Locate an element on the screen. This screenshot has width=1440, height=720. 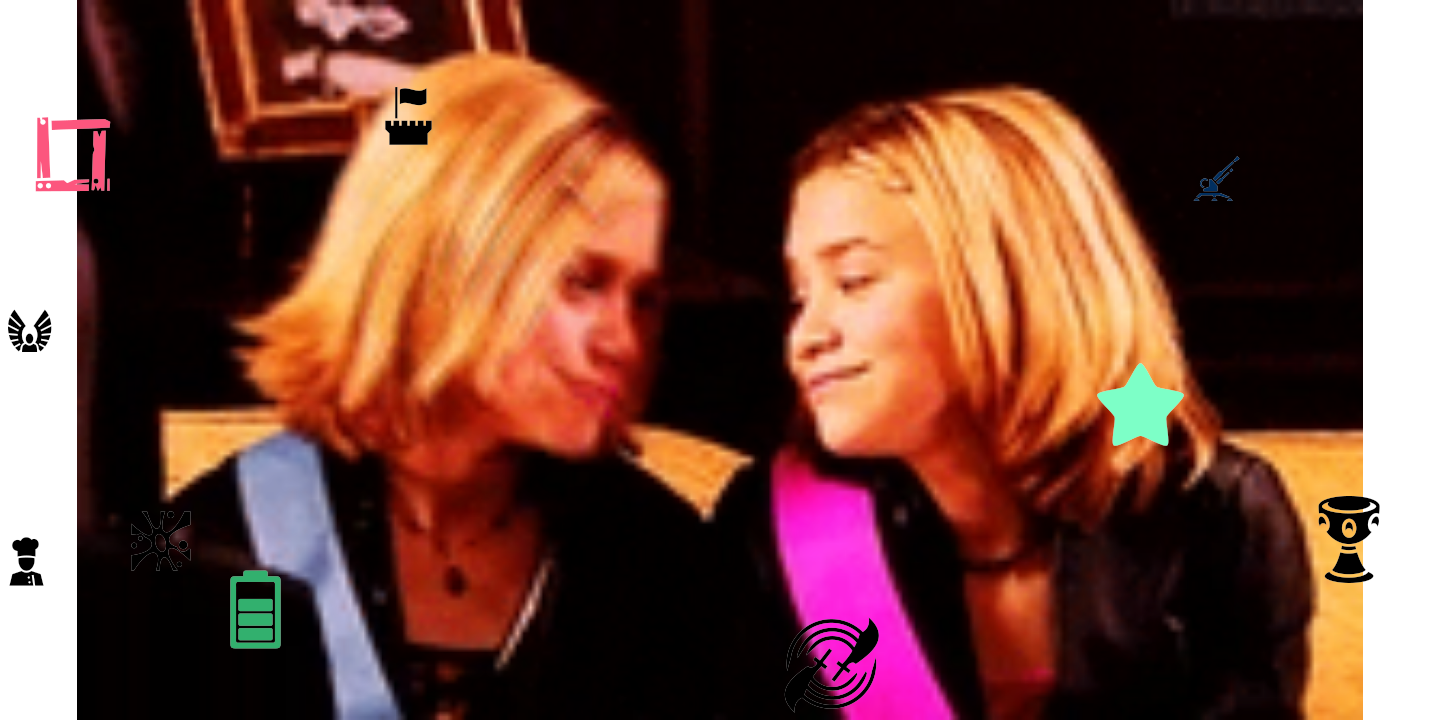
access cooking or recipe features is located at coordinates (26, 561).